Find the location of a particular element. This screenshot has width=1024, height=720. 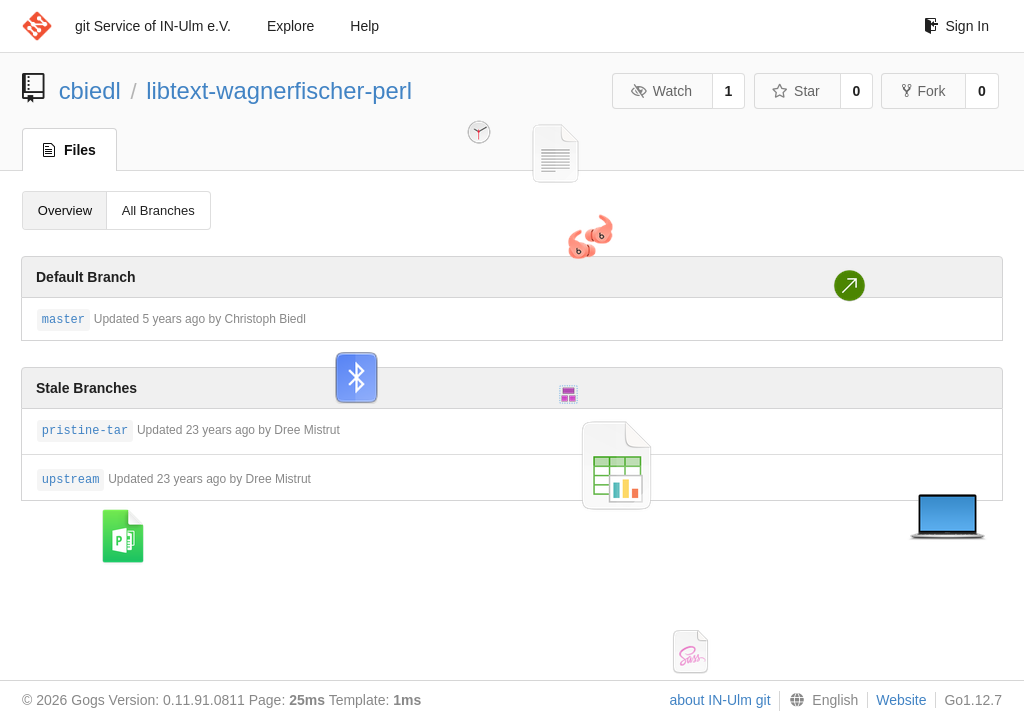

indicates a symbolic link or shortcut to another file is located at coordinates (849, 285).